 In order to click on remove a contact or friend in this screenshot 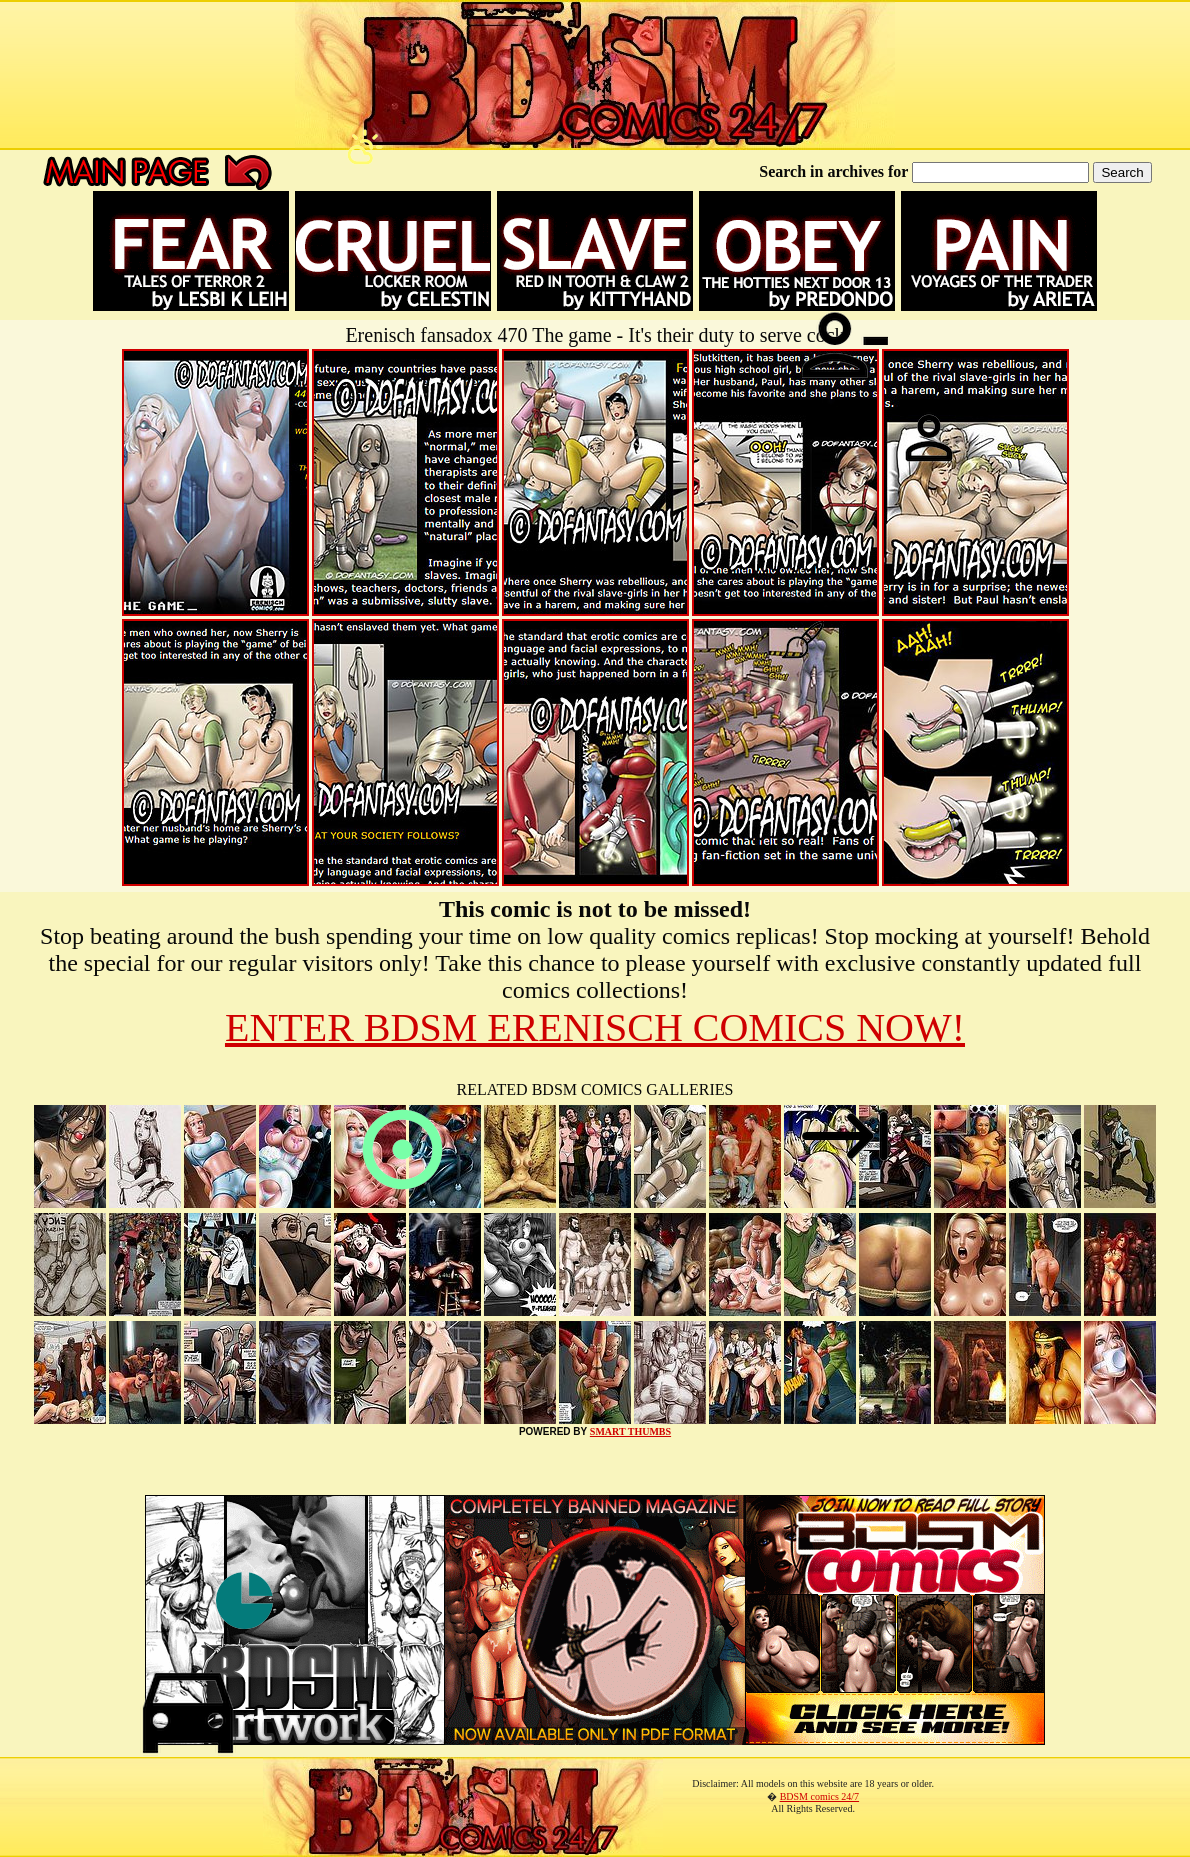, I will do `click(843, 345)`.